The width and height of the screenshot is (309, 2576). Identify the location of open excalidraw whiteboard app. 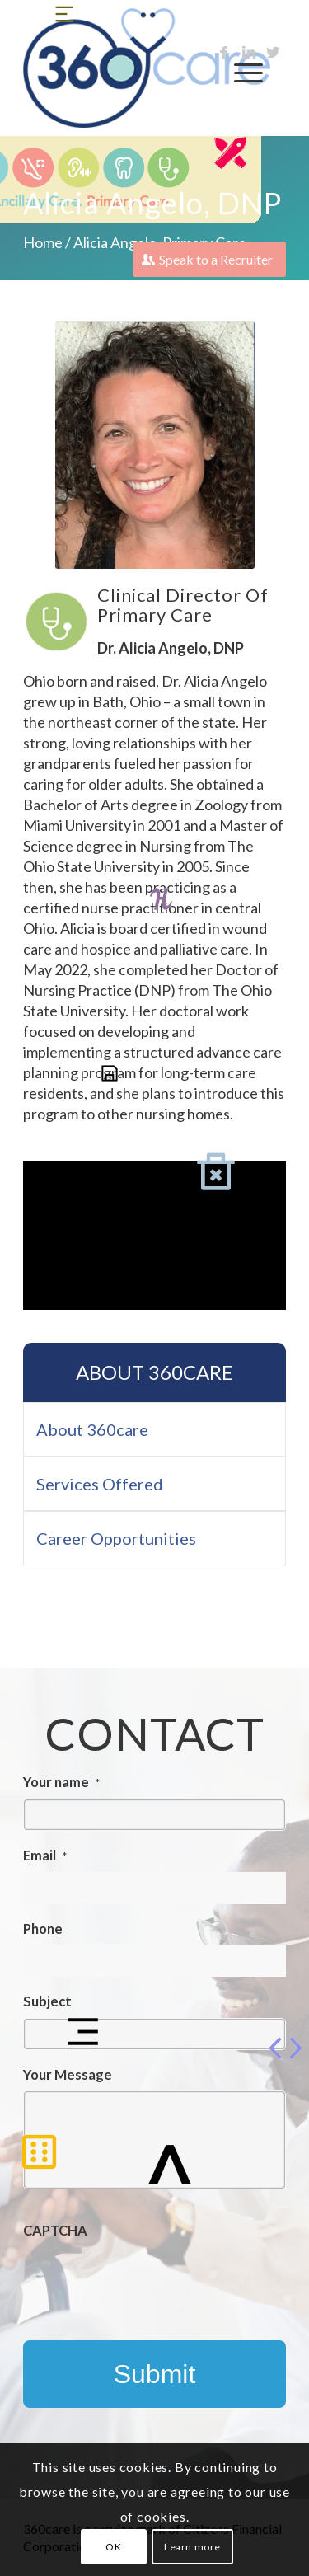
(230, 152).